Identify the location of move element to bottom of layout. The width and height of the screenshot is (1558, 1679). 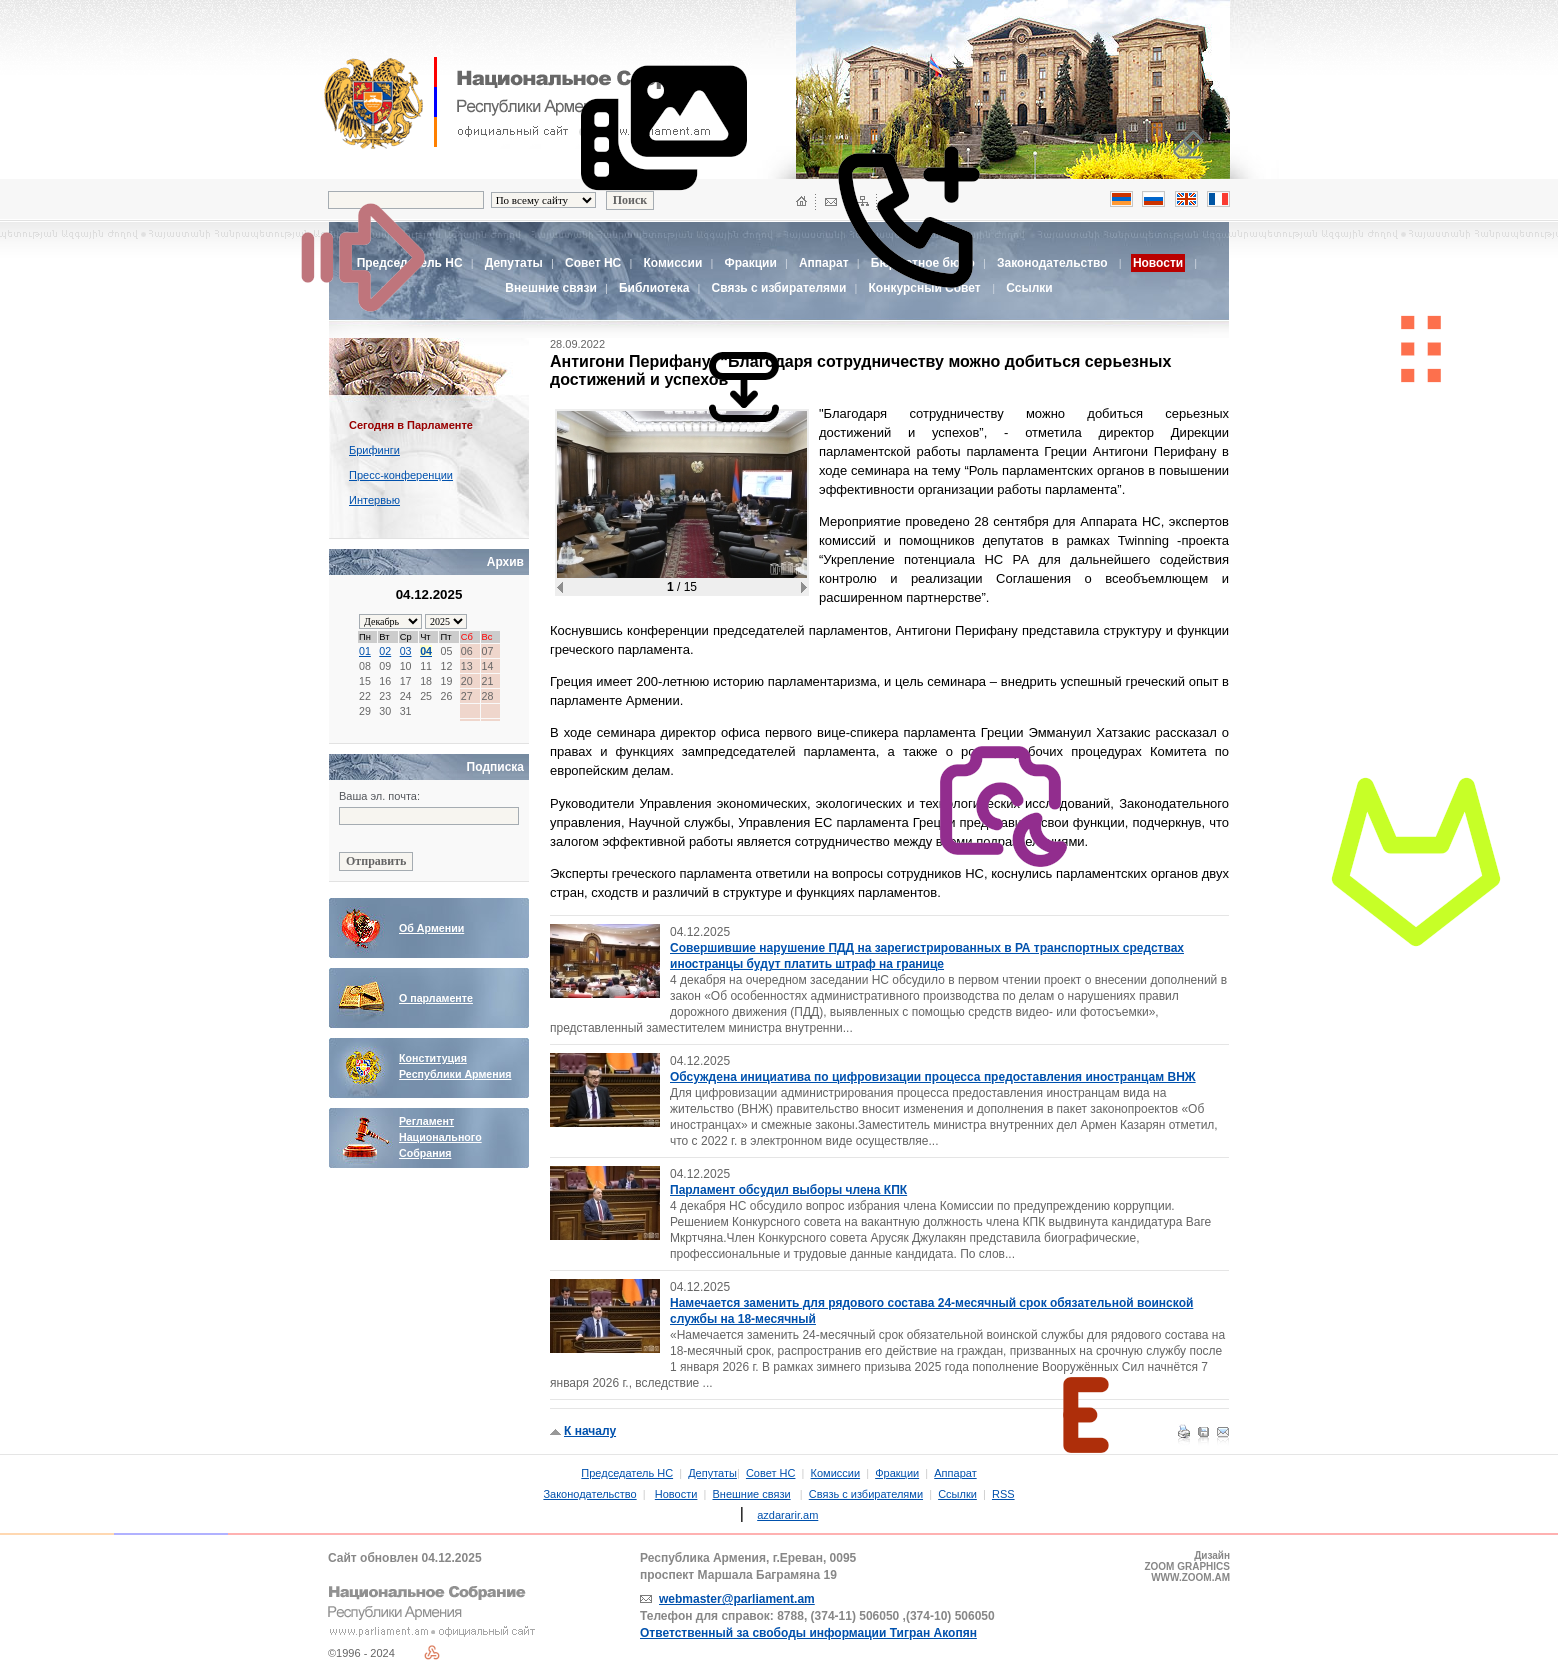
(744, 387).